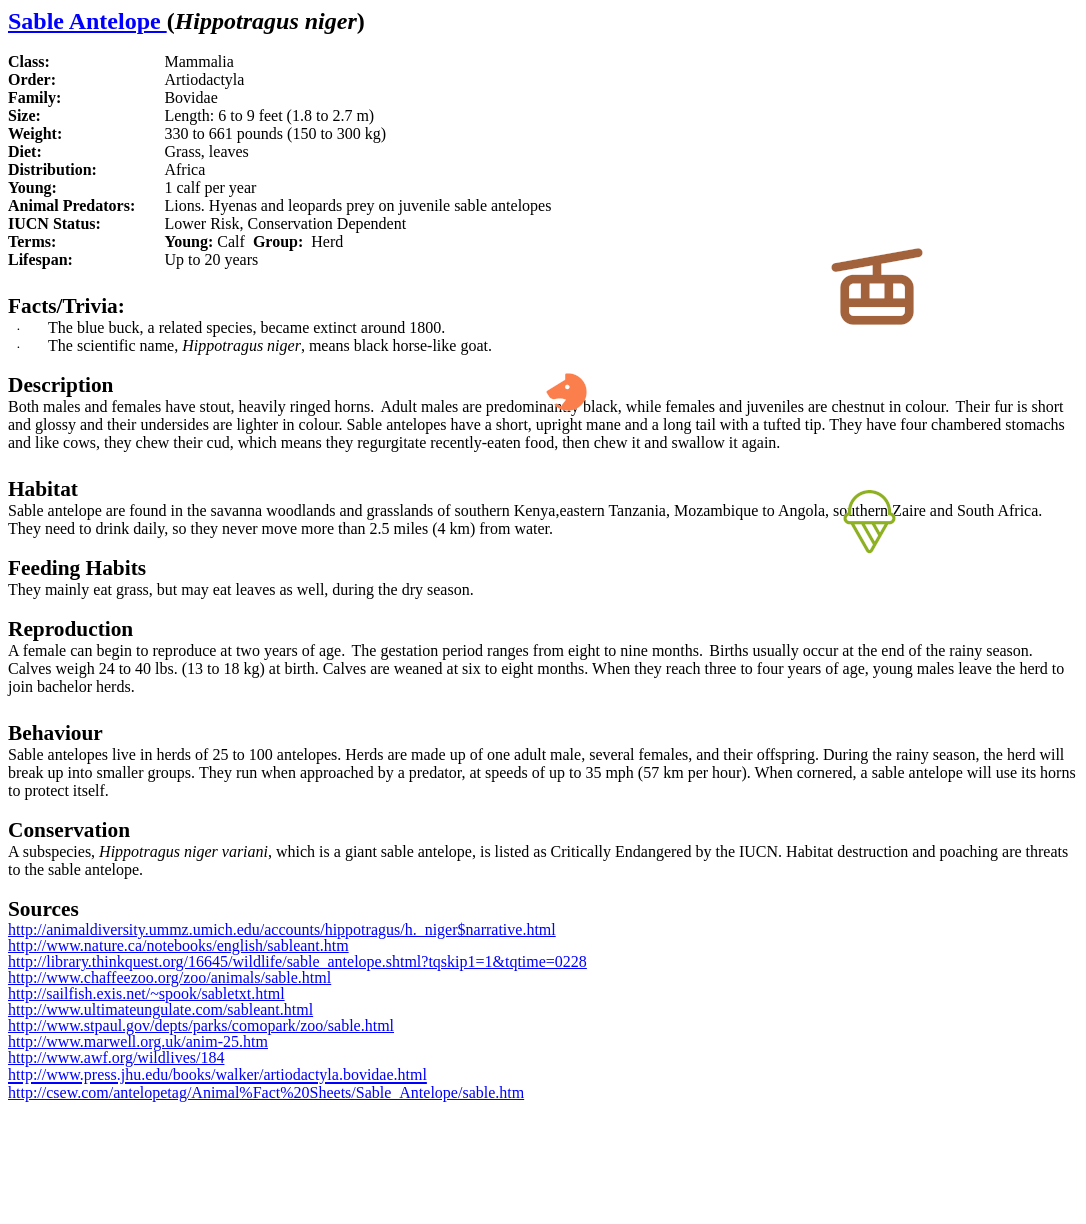 This screenshot has height=1224, width=1086. Describe the element at coordinates (877, 288) in the screenshot. I see `access cable car or aerial tramway transit options` at that location.